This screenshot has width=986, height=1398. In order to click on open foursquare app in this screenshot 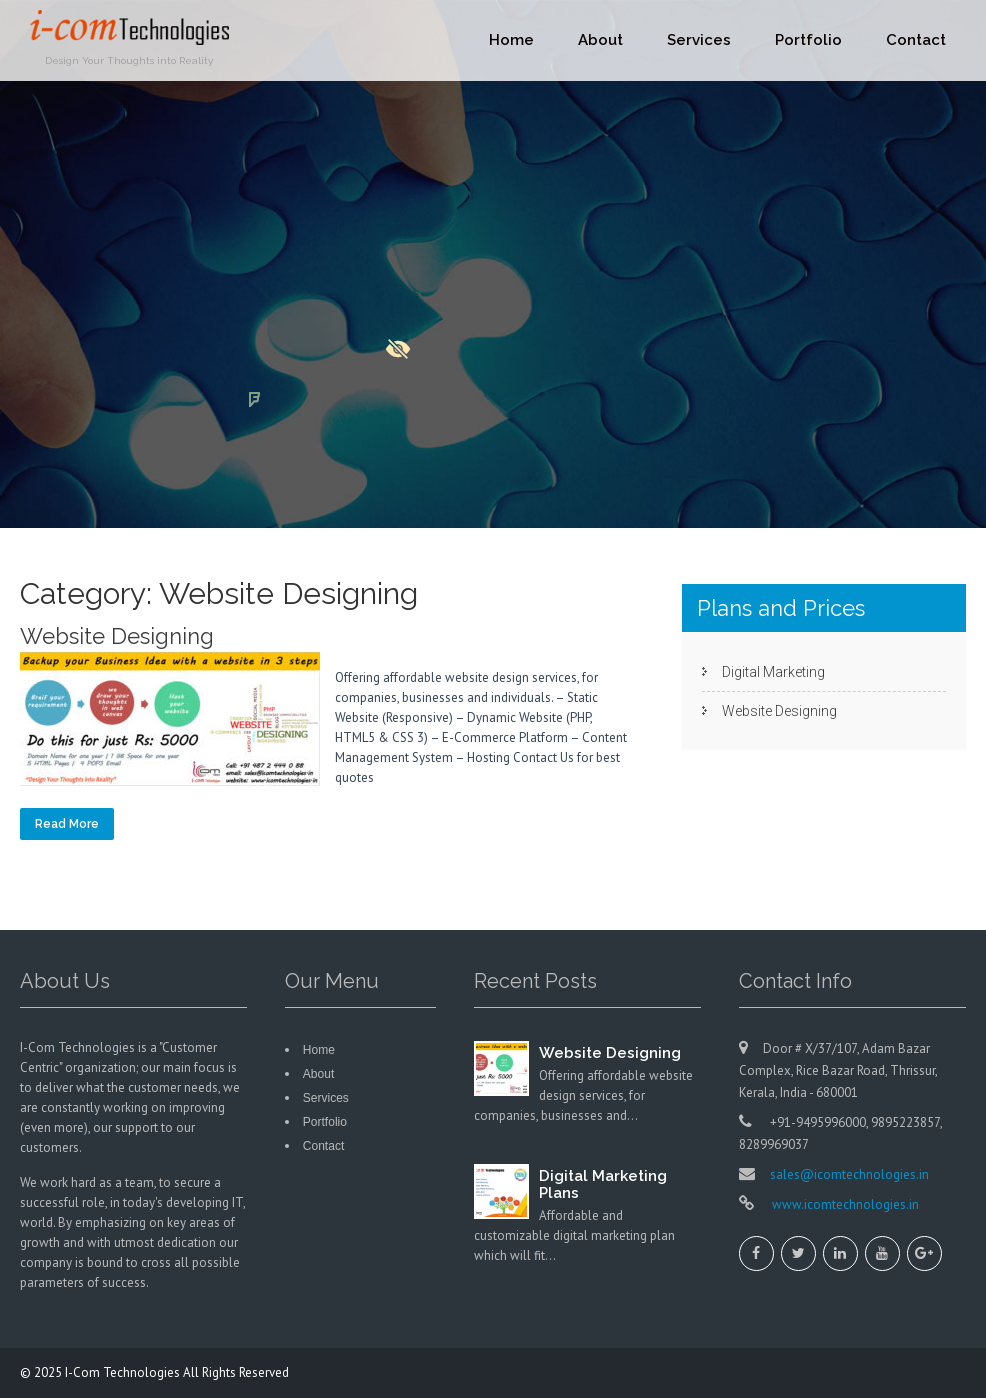, I will do `click(254, 399)`.